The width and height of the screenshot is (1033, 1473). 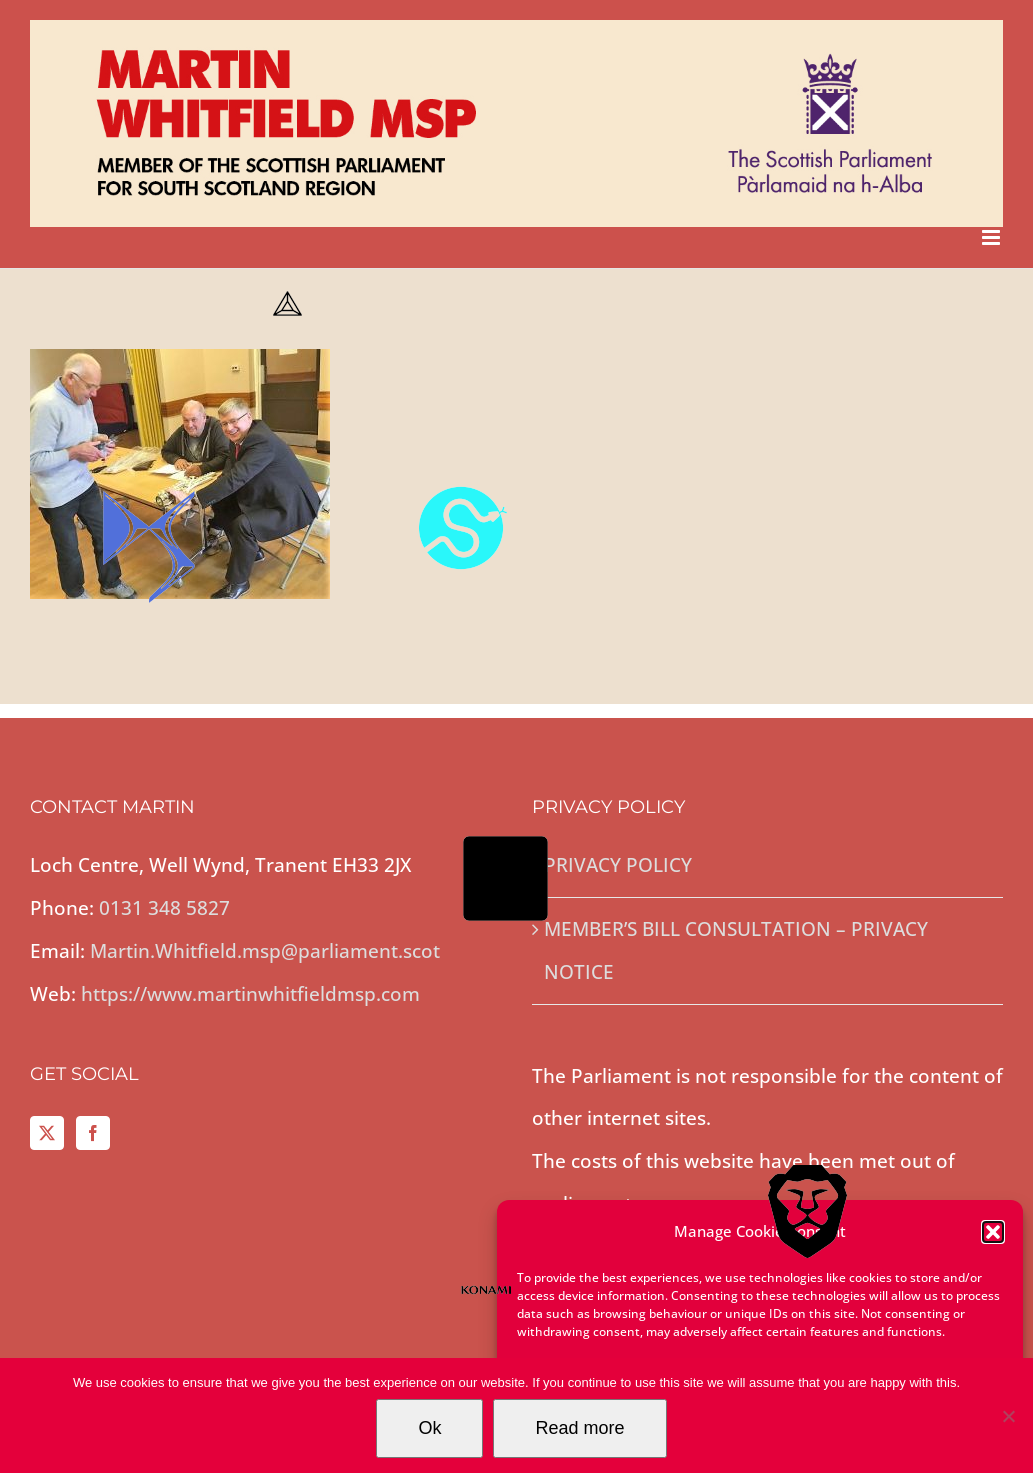 I want to click on konami company logo, so click(x=486, y=1290).